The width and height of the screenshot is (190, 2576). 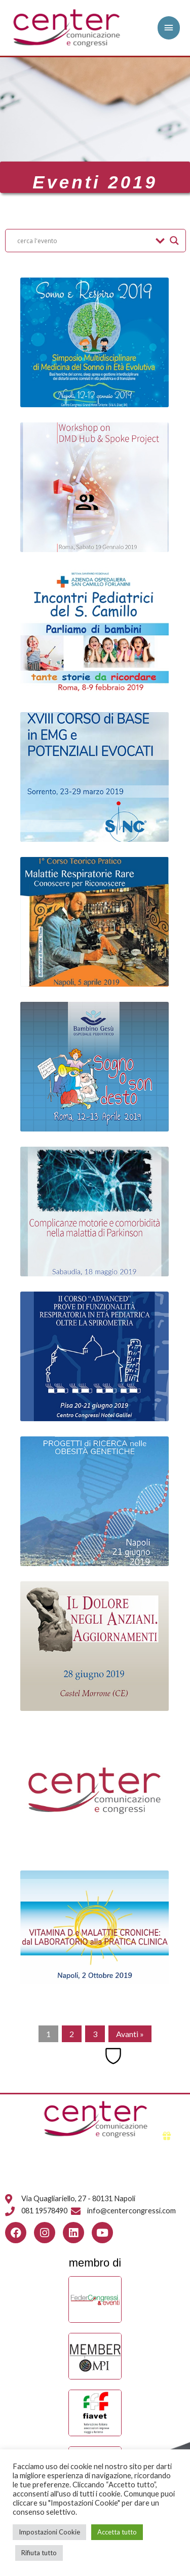 I want to click on view or redeem a gift, so click(x=167, y=2136).